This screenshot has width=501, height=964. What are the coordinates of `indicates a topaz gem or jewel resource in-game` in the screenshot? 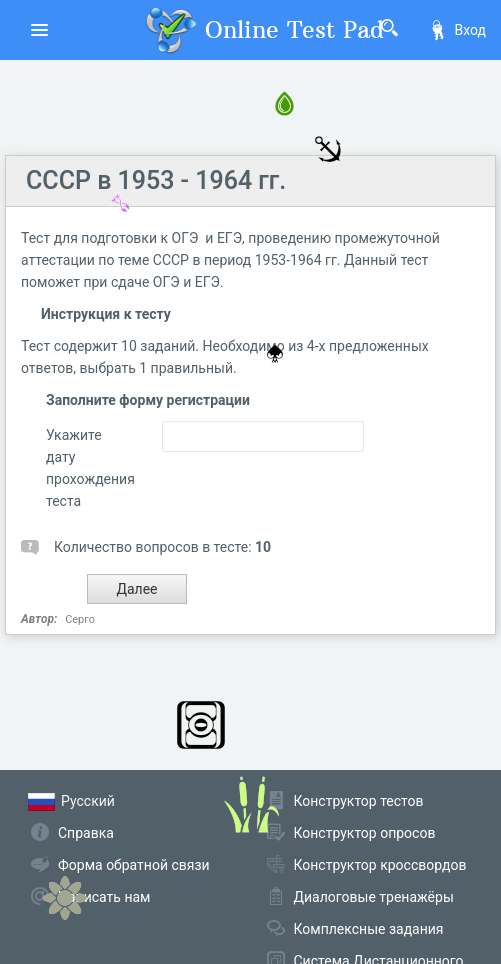 It's located at (284, 103).